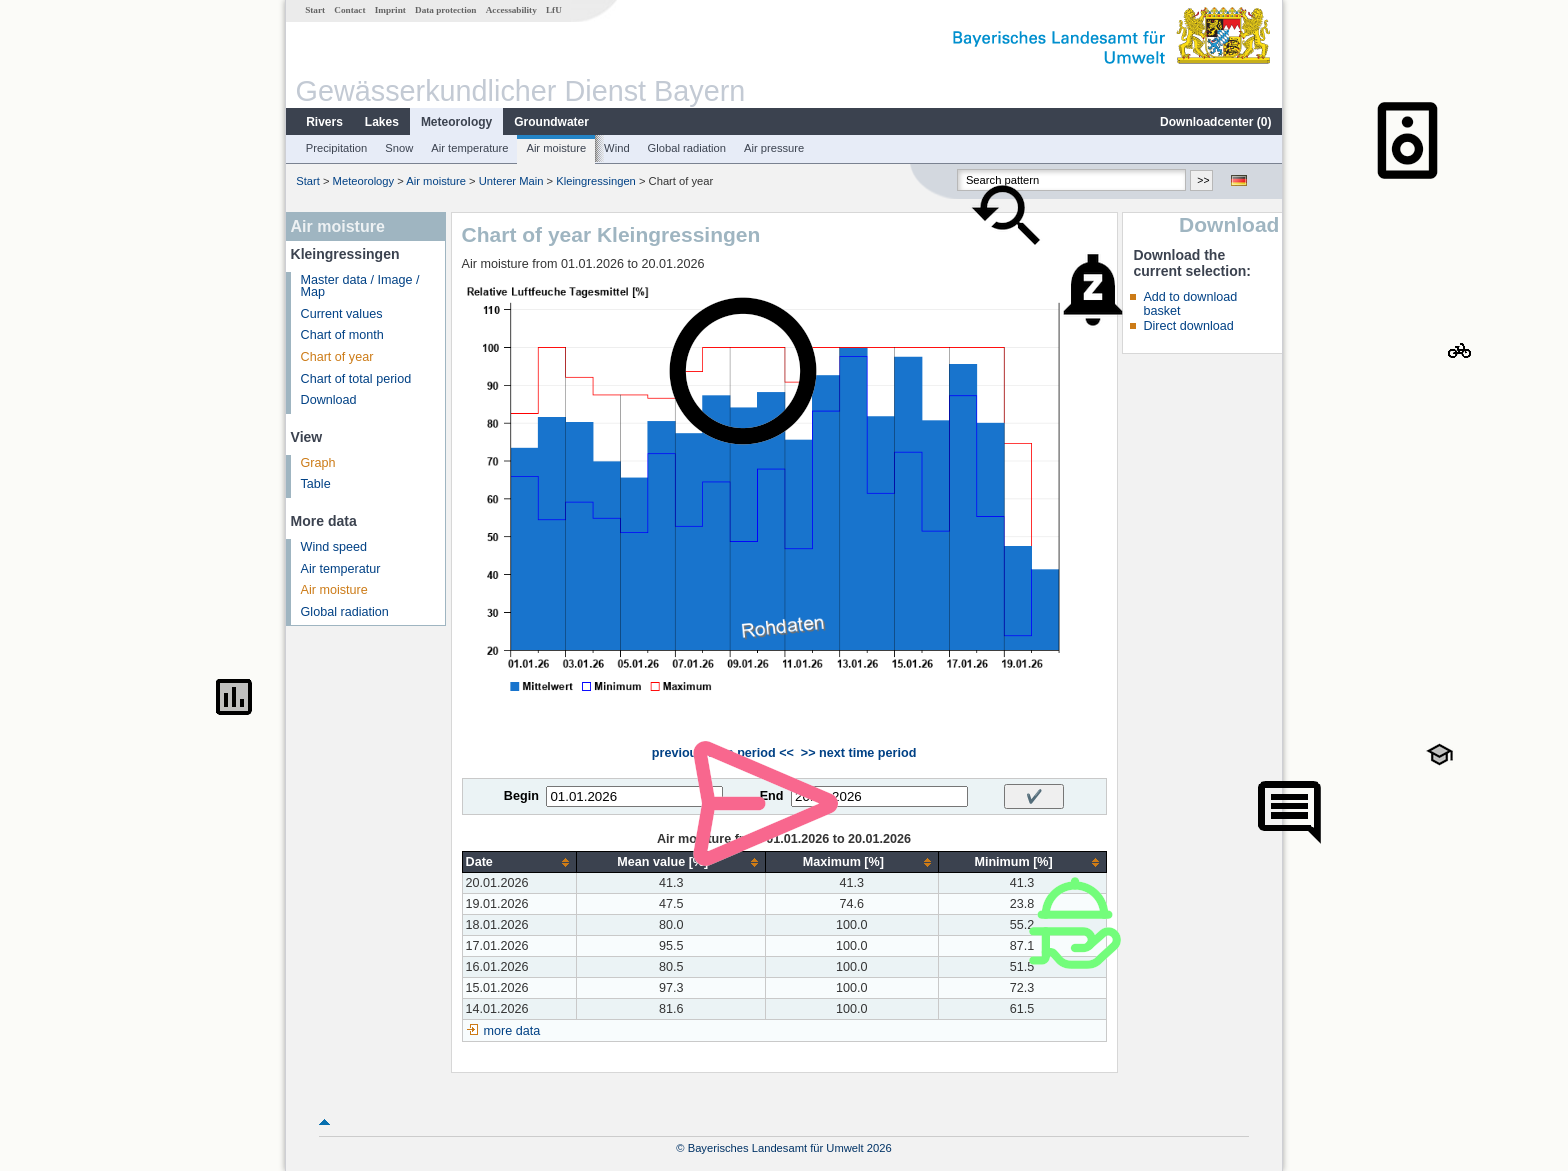 The width and height of the screenshot is (1568, 1171). Describe the element at coordinates (1075, 923) in the screenshot. I see `food delivery or catering service` at that location.